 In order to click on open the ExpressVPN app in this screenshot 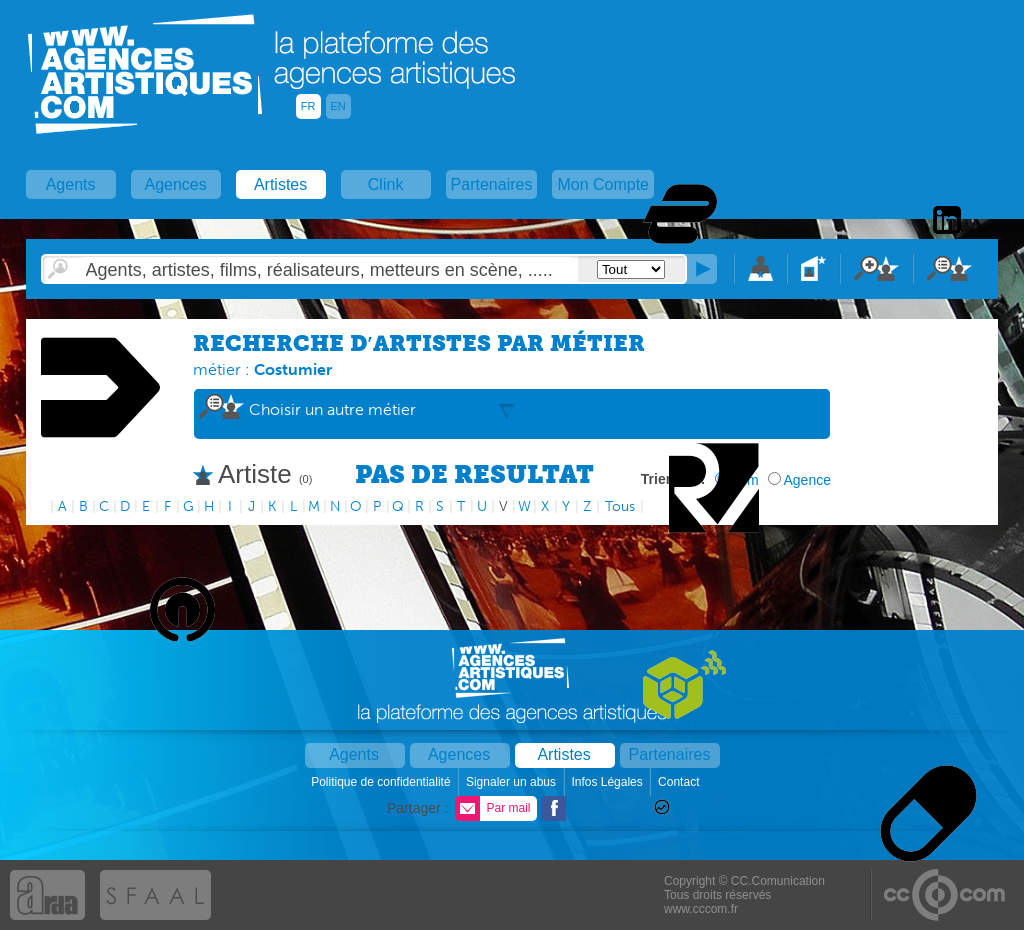, I will do `click(680, 214)`.